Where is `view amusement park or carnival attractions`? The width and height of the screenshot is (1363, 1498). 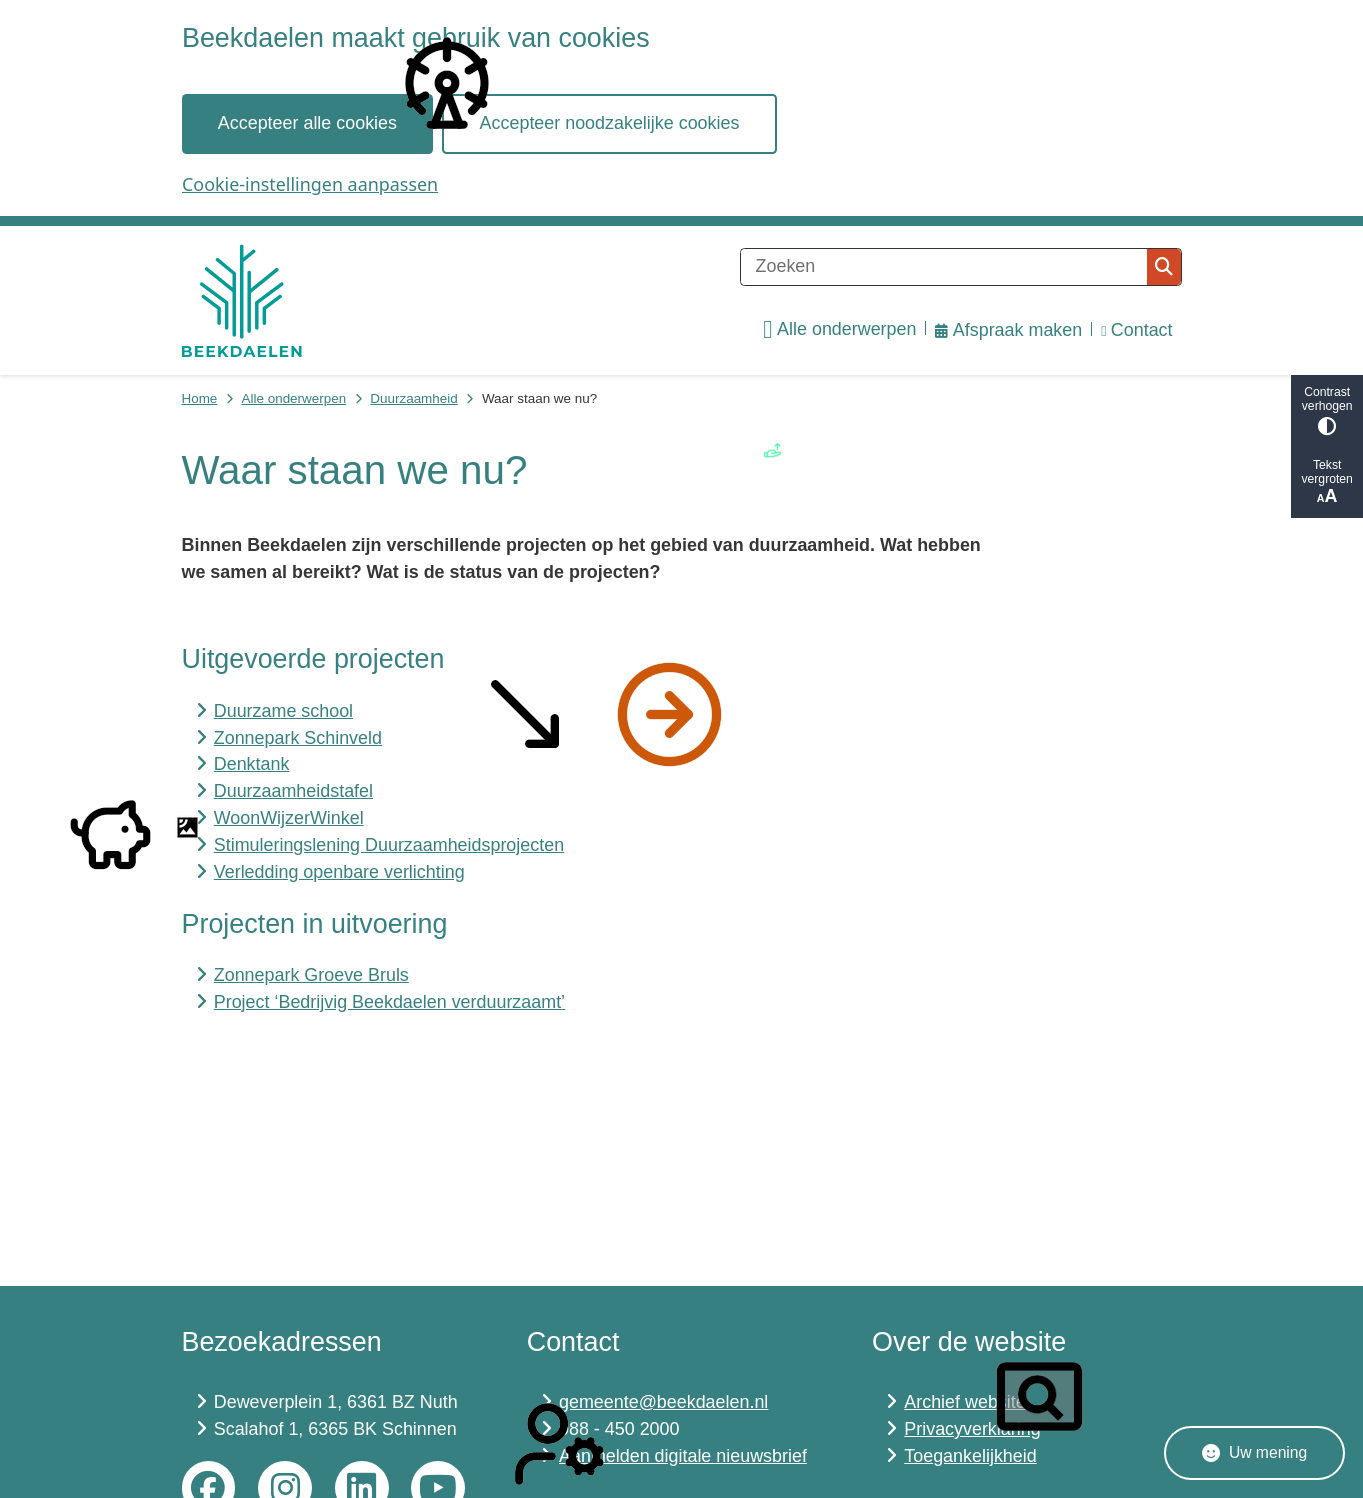 view amusement park or carnival attractions is located at coordinates (447, 83).